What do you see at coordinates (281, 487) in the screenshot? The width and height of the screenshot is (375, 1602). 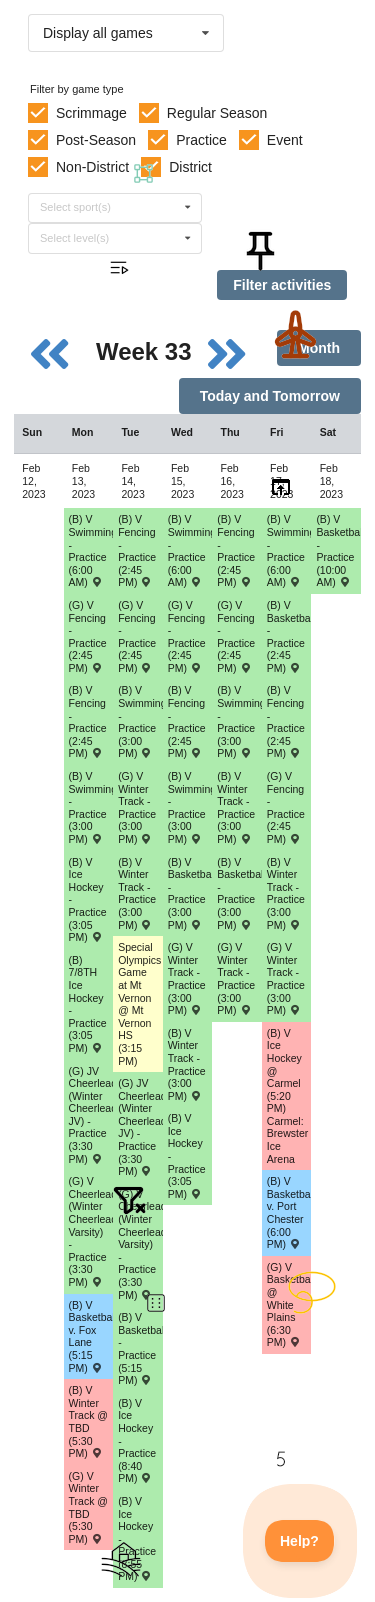 I see `open link in browser` at bounding box center [281, 487].